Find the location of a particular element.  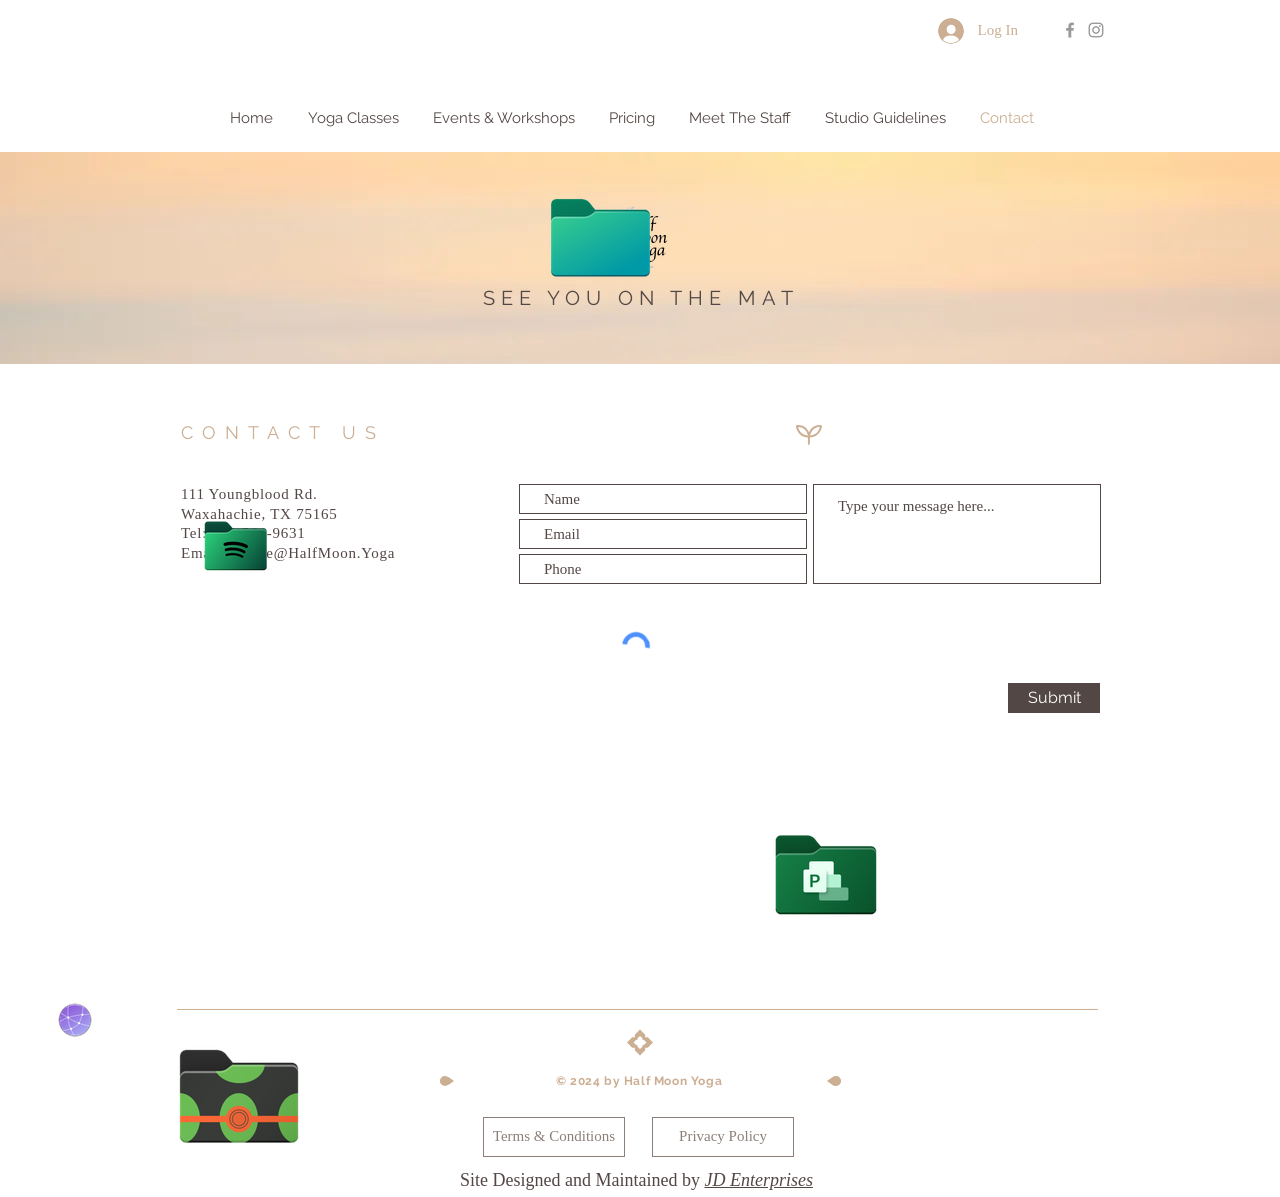

open folder containing microsoft project files is located at coordinates (825, 877).